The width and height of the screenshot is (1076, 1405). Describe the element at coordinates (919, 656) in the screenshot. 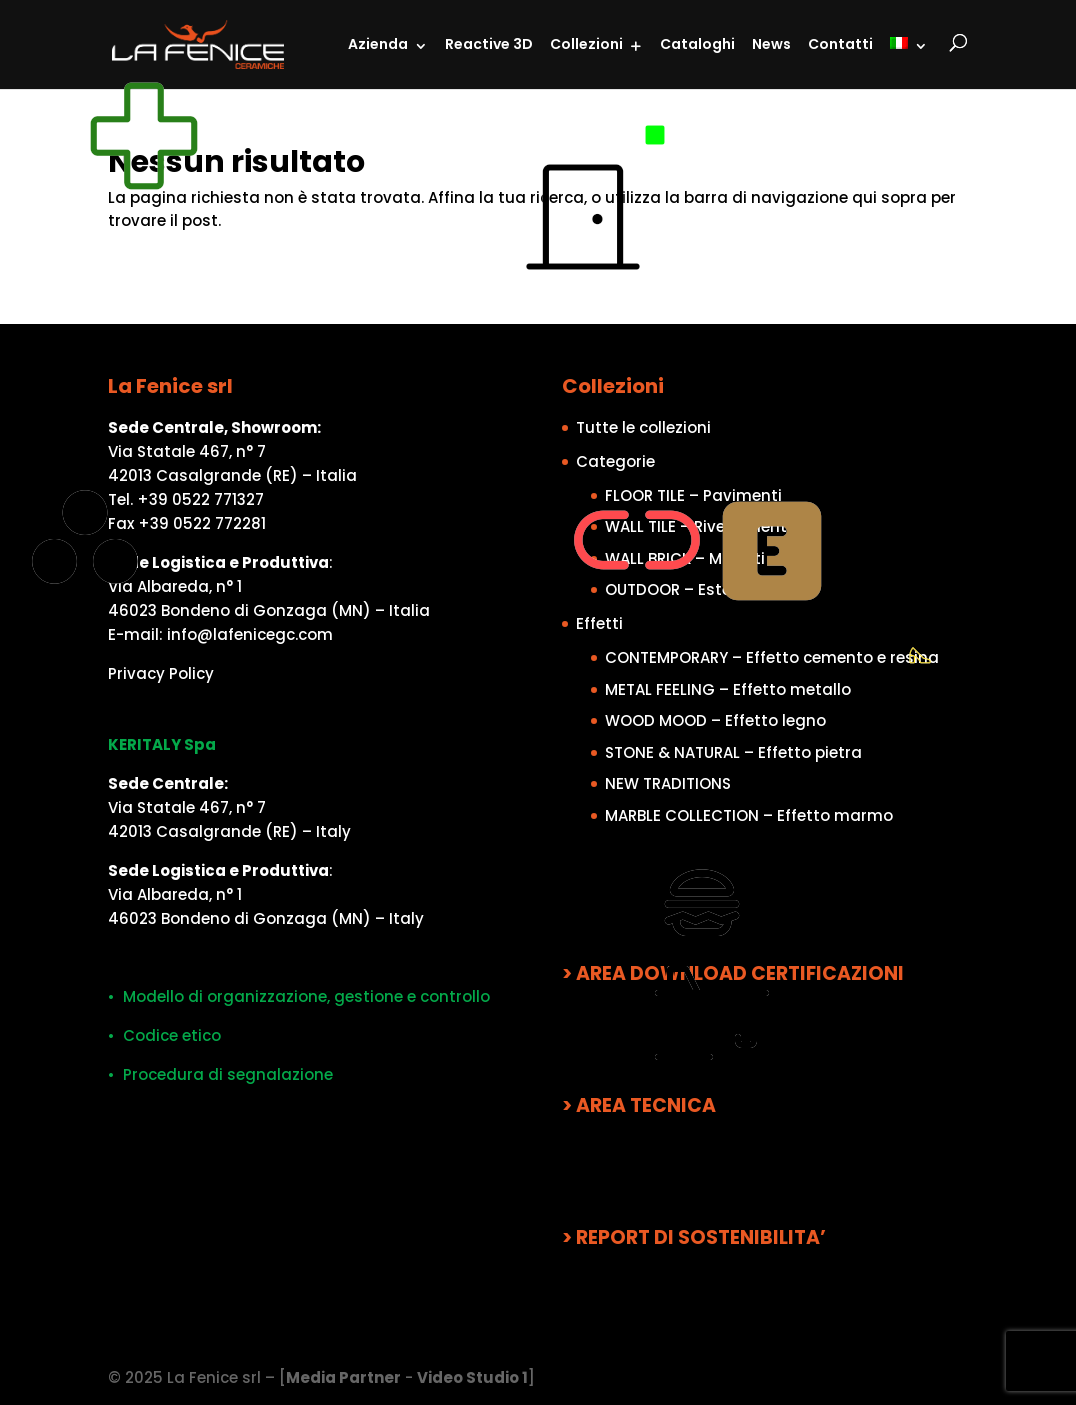

I see `browse women's footwear category` at that location.